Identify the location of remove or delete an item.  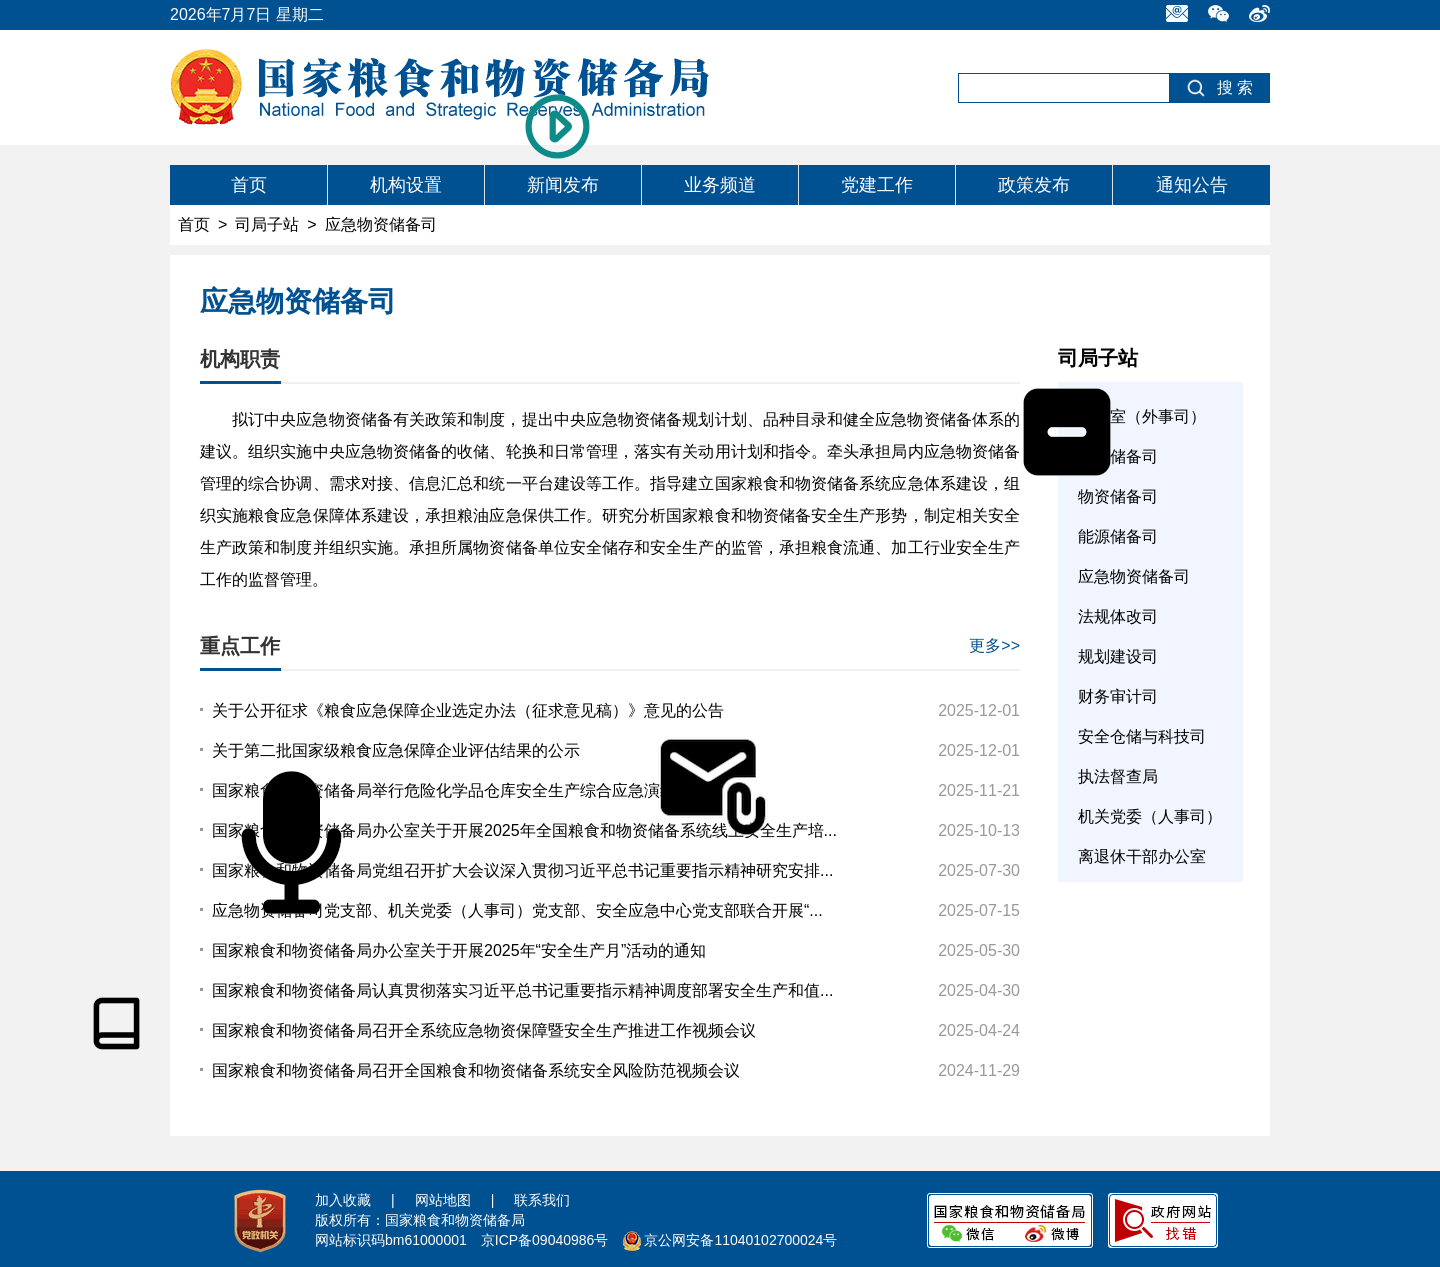
(1067, 432).